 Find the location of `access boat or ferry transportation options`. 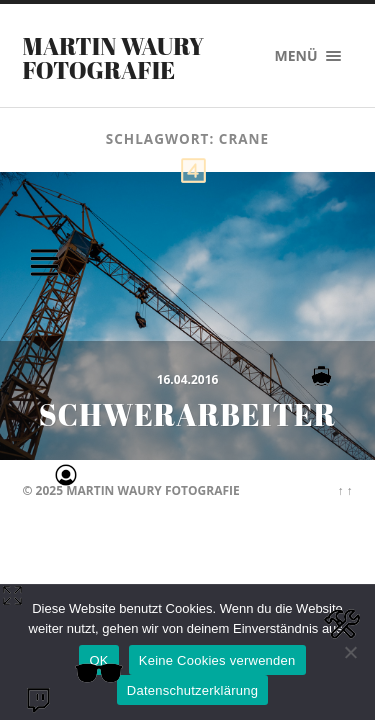

access boat or ferry transportation options is located at coordinates (321, 376).